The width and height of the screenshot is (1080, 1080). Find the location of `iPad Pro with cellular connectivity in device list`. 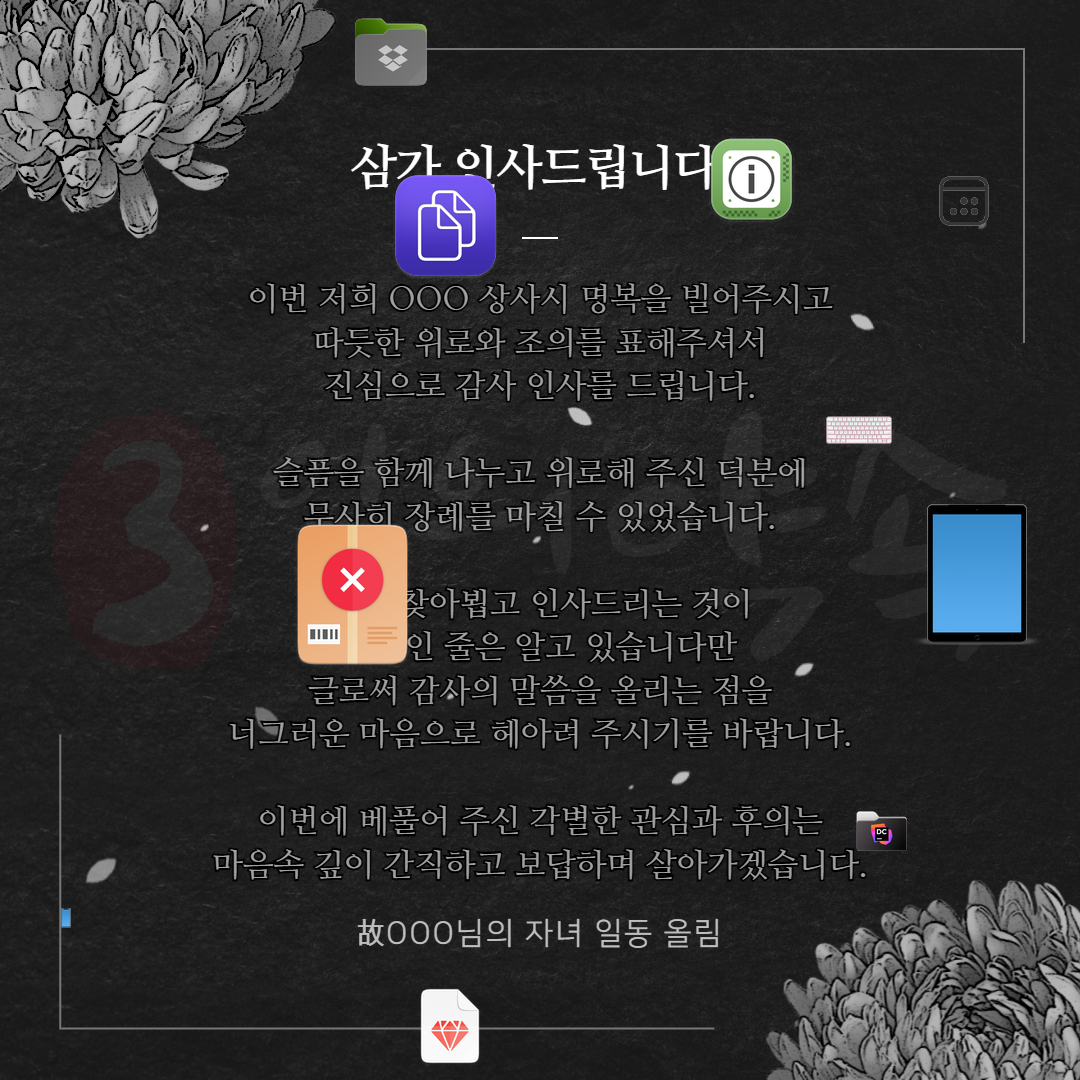

iPad Pro with cellular connectivity in device list is located at coordinates (977, 574).